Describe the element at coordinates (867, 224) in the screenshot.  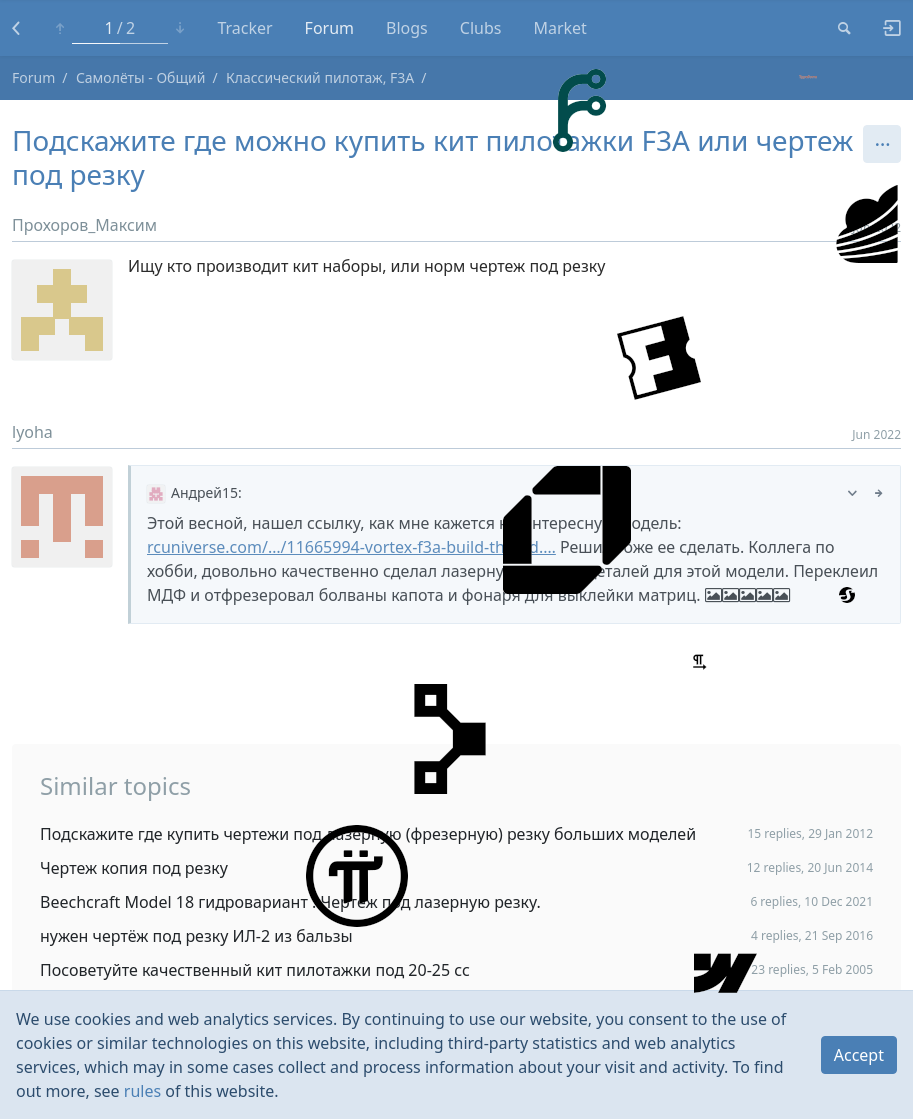
I see `opennebula cloud management platform logo` at that location.